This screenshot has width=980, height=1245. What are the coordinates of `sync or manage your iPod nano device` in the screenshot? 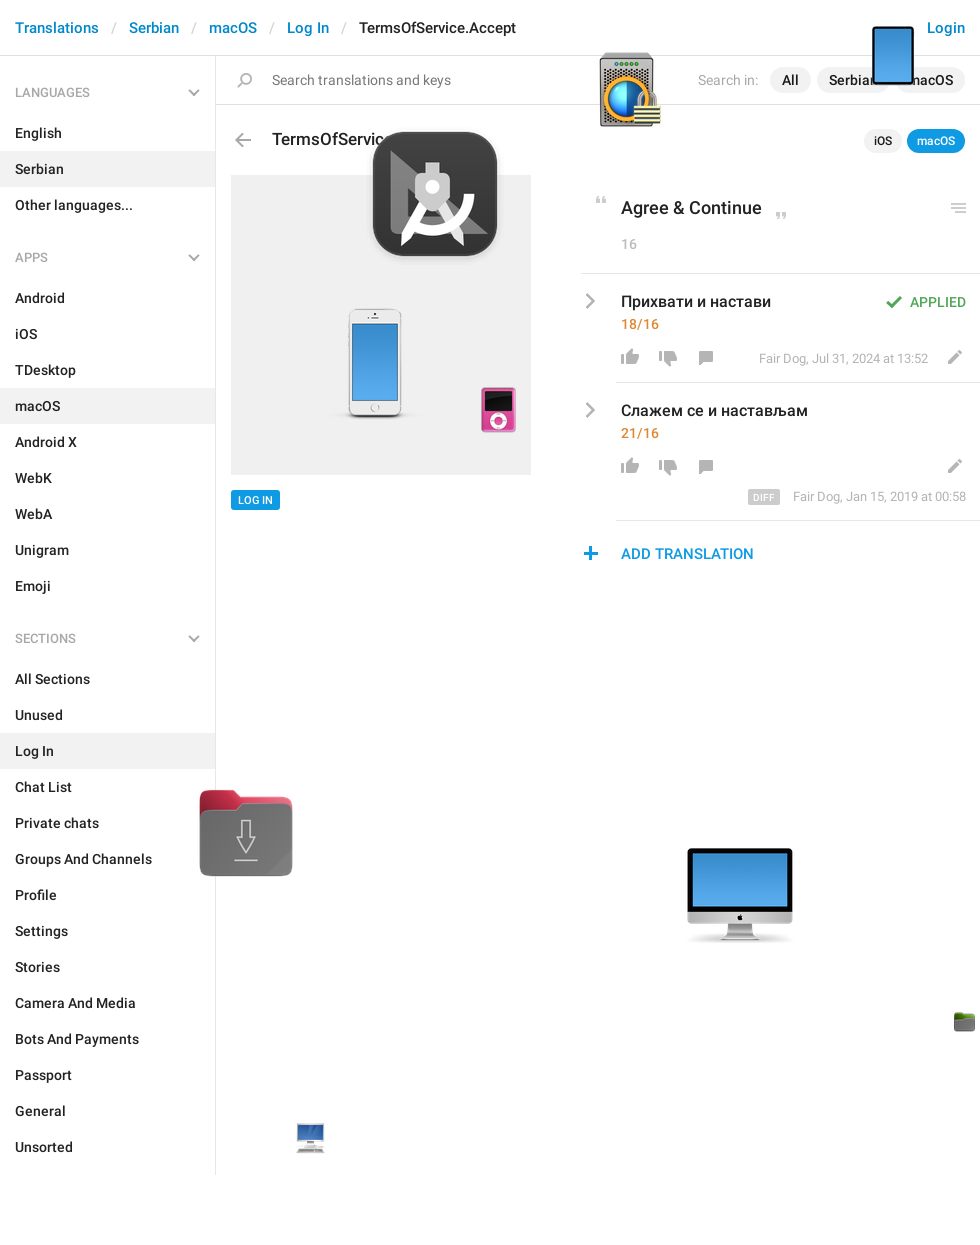 It's located at (498, 399).